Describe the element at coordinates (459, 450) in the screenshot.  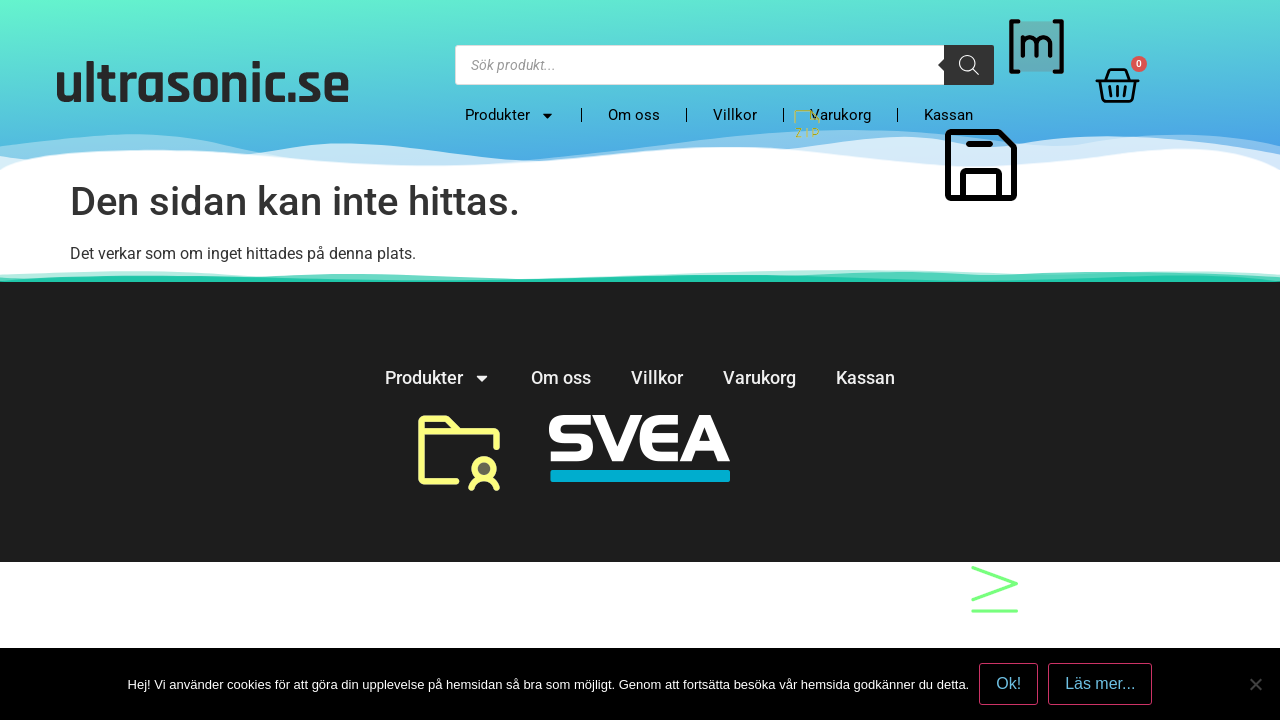
I see `access user-specific files` at that location.